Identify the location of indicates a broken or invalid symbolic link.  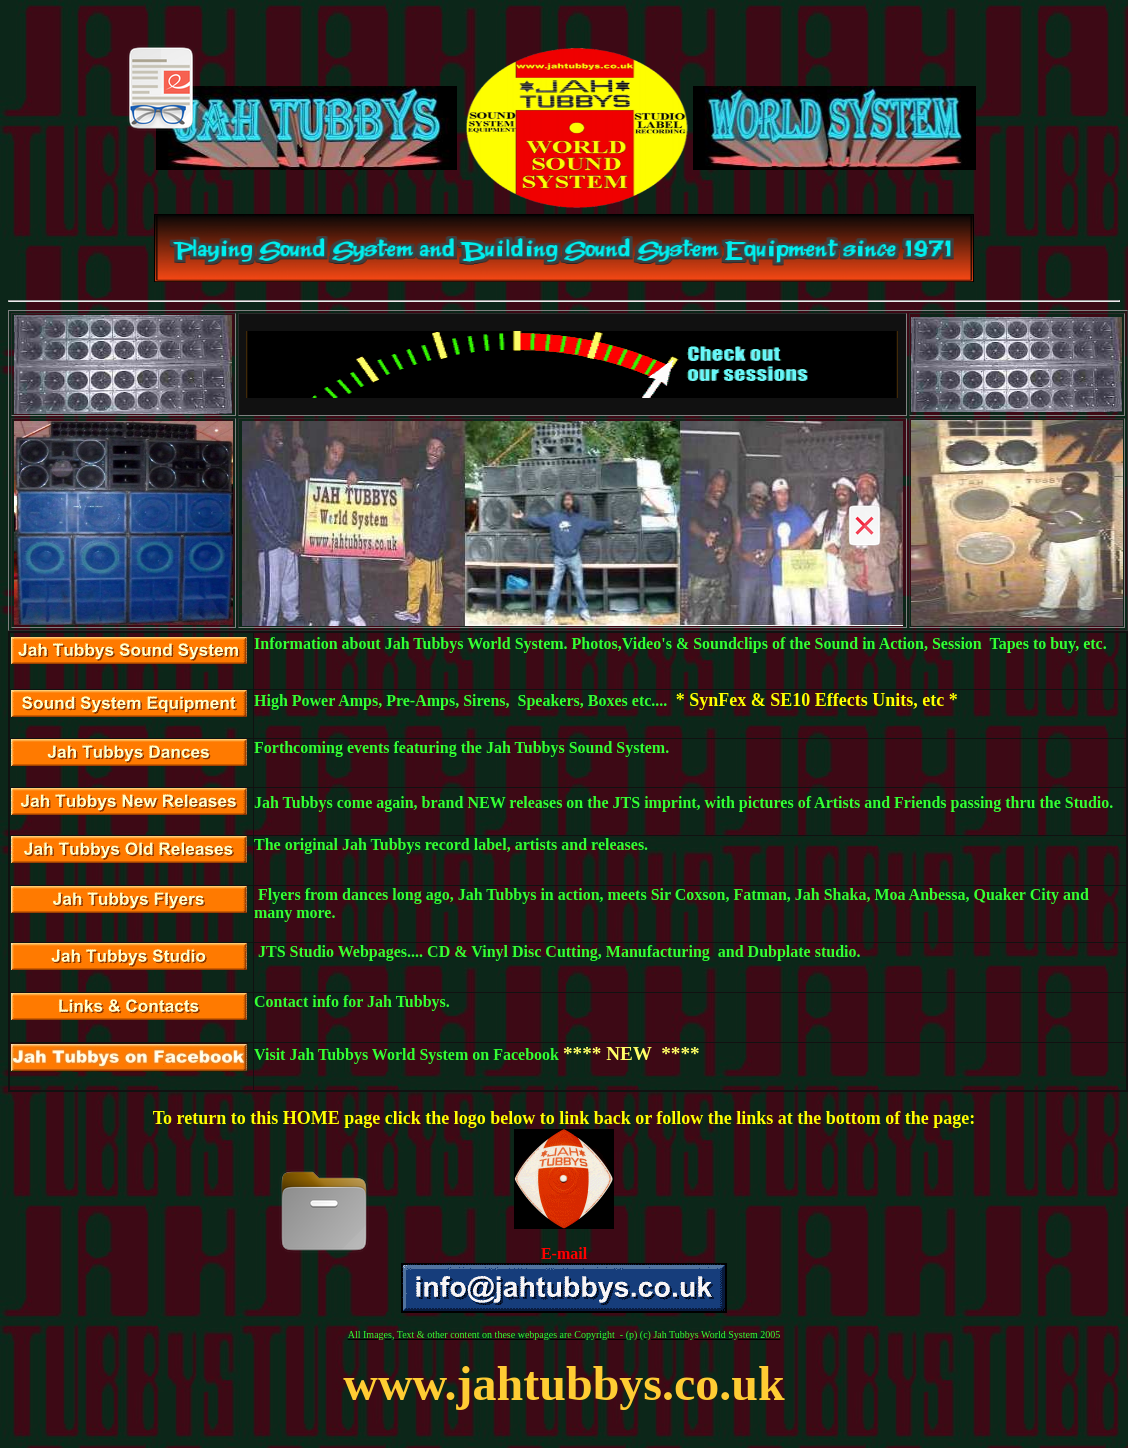
(864, 525).